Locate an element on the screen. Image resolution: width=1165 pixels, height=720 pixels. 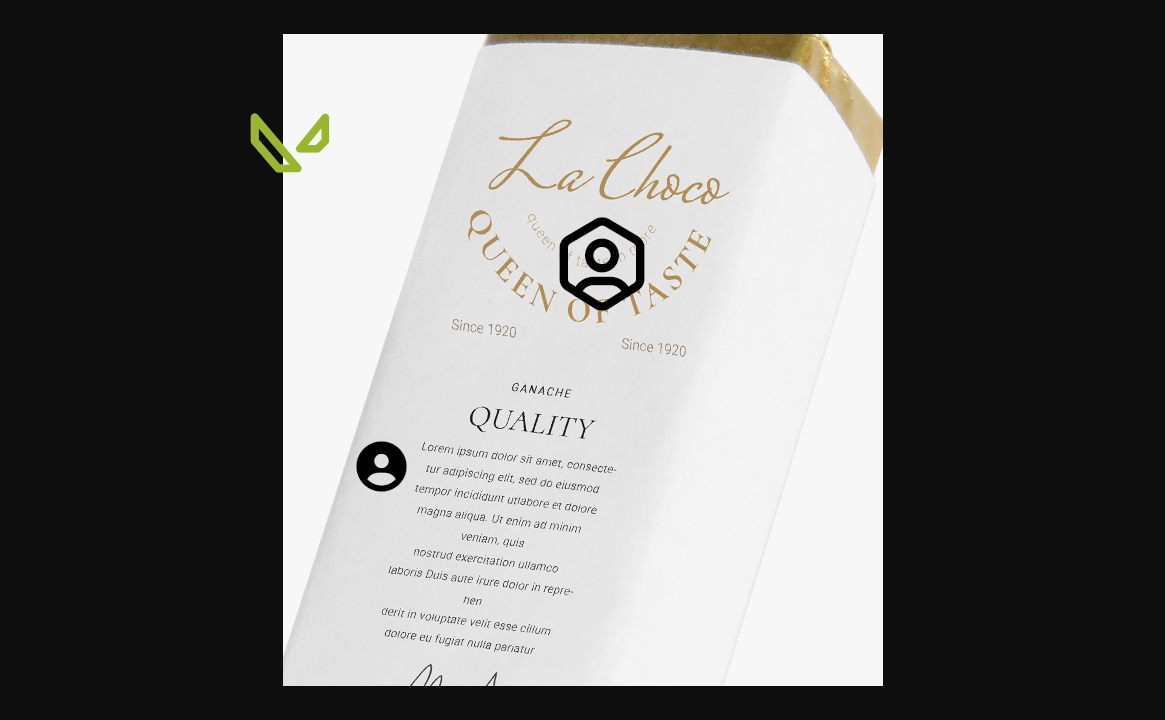
view user profile is located at coordinates (602, 264).